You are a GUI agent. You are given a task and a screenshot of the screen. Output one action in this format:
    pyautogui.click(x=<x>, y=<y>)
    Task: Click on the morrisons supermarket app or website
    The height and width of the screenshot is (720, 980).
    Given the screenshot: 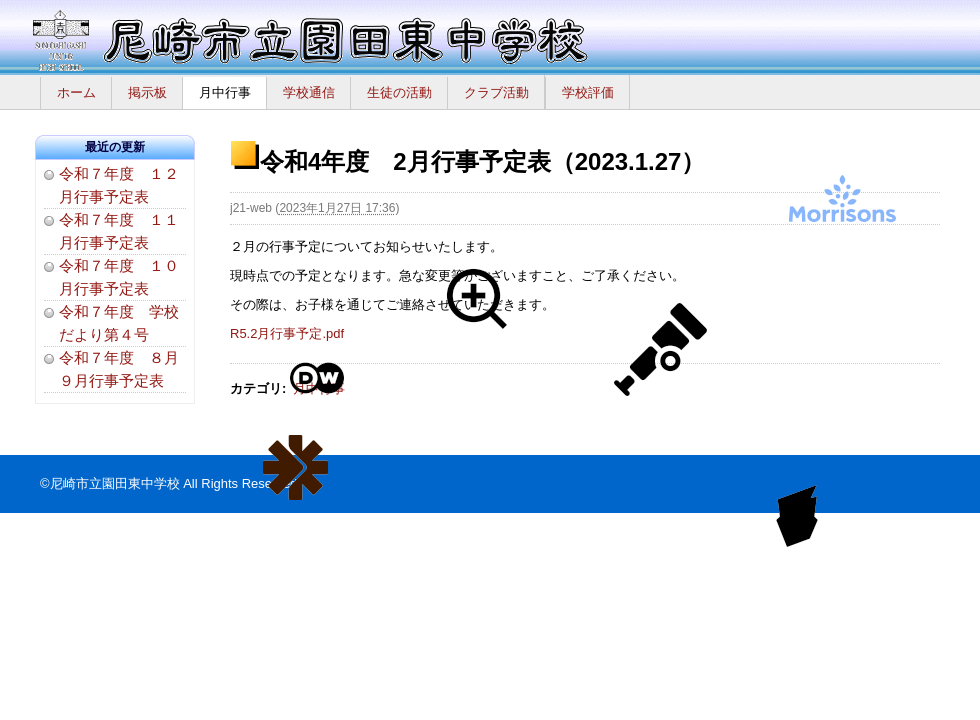 What is the action you would take?
    pyautogui.click(x=842, y=198)
    